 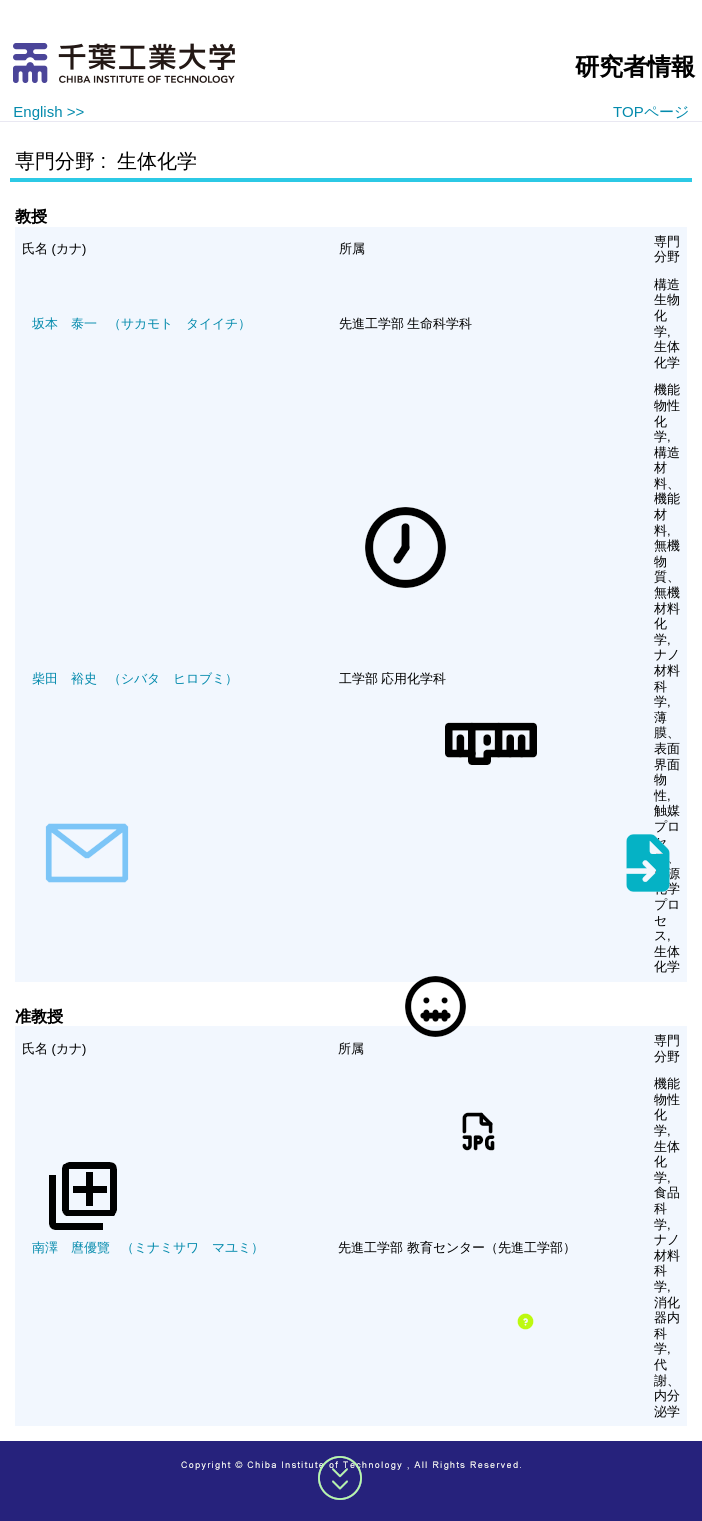 I want to click on expand all content below, so click(x=340, y=1478).